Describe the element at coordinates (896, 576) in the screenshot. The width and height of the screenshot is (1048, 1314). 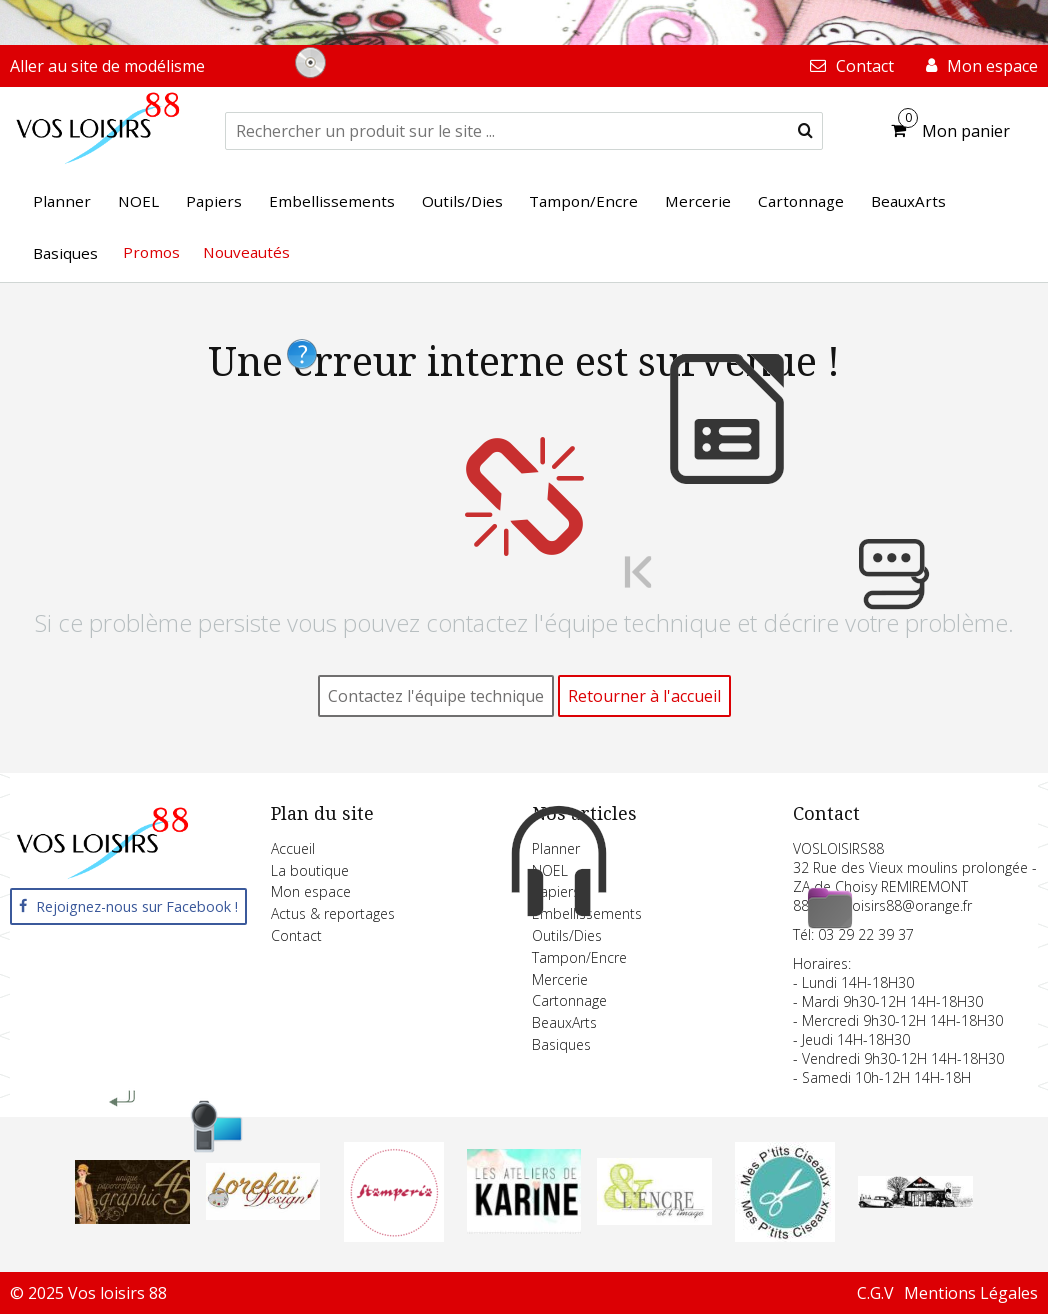
I see `generate a one-time password code` at that location.